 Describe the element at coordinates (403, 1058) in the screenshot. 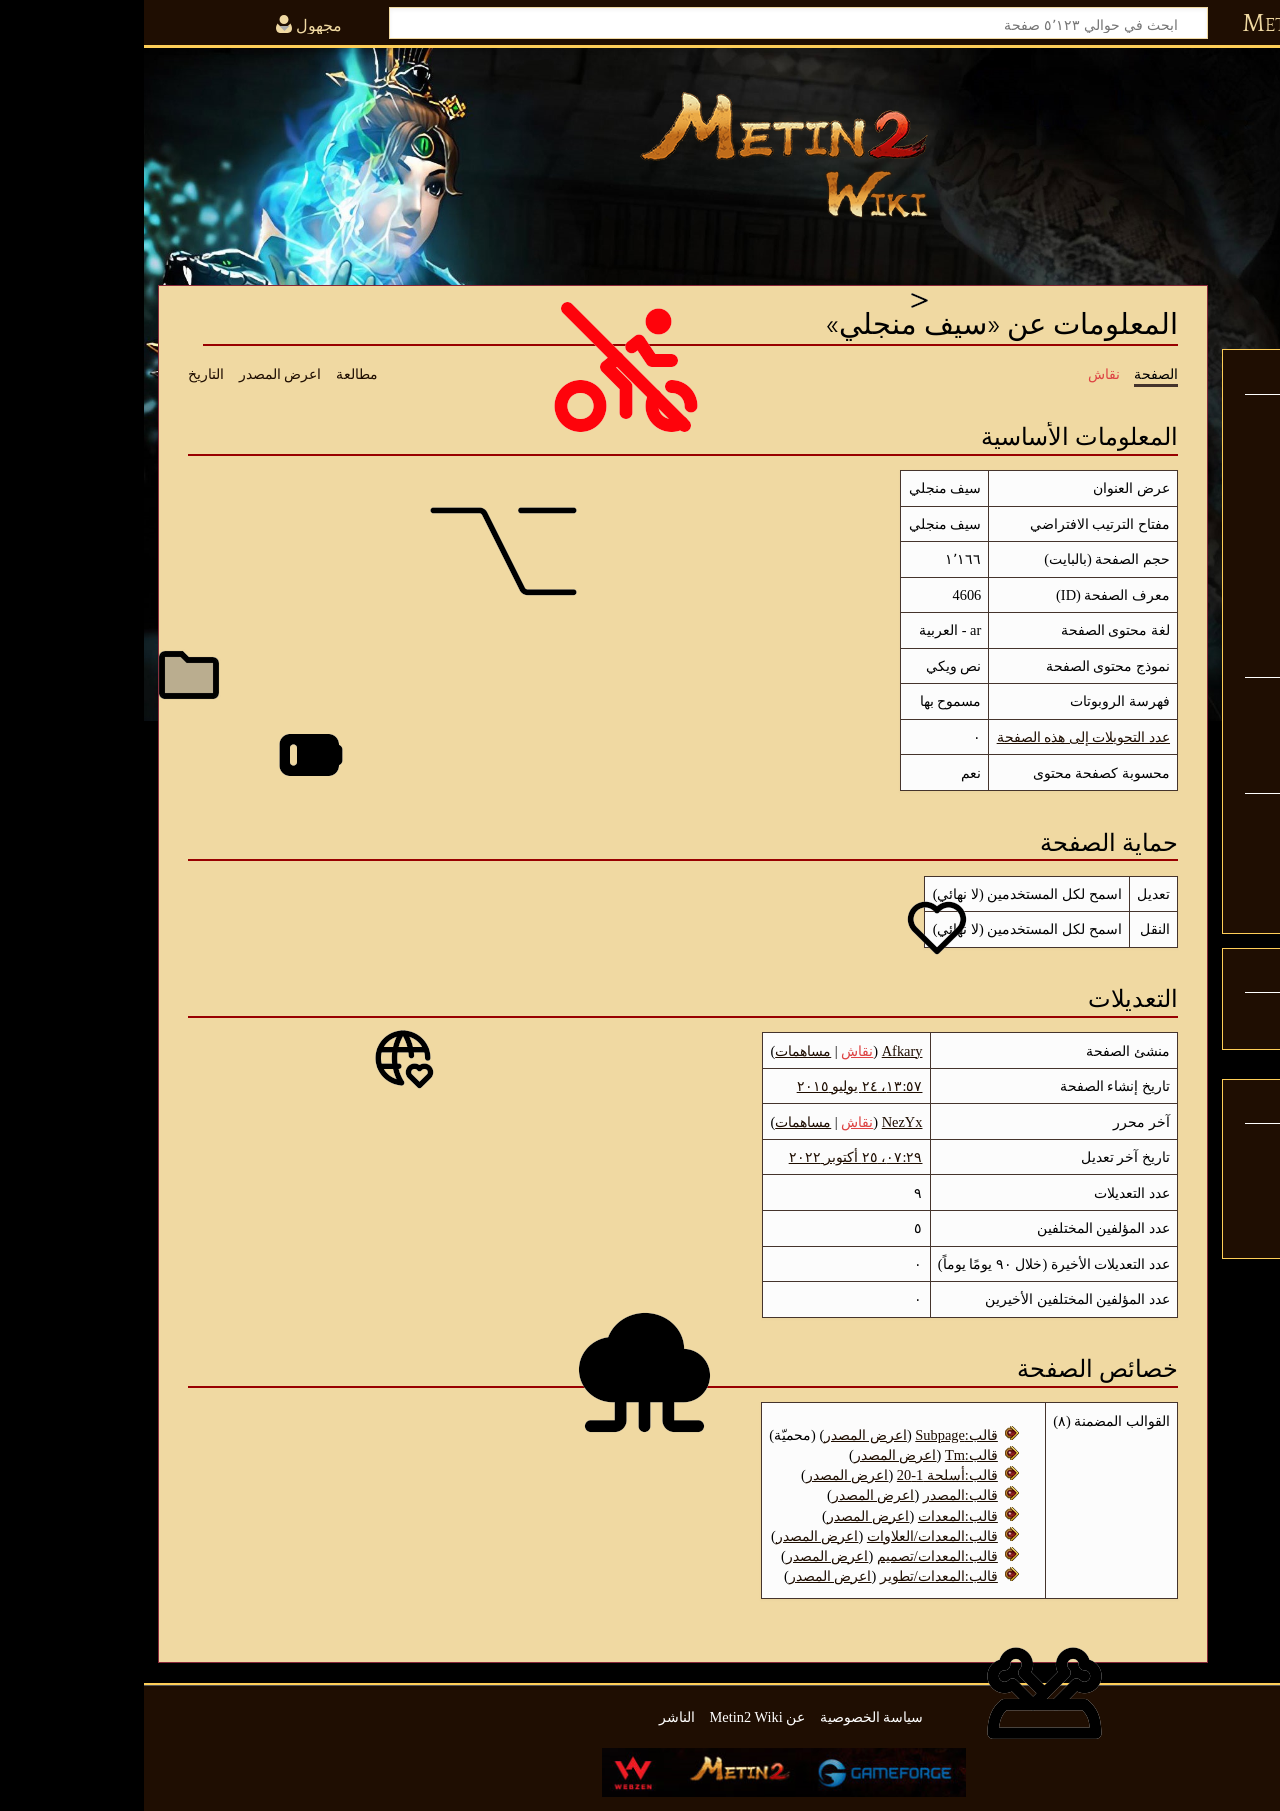

I see `support global causes or charities` at that location.